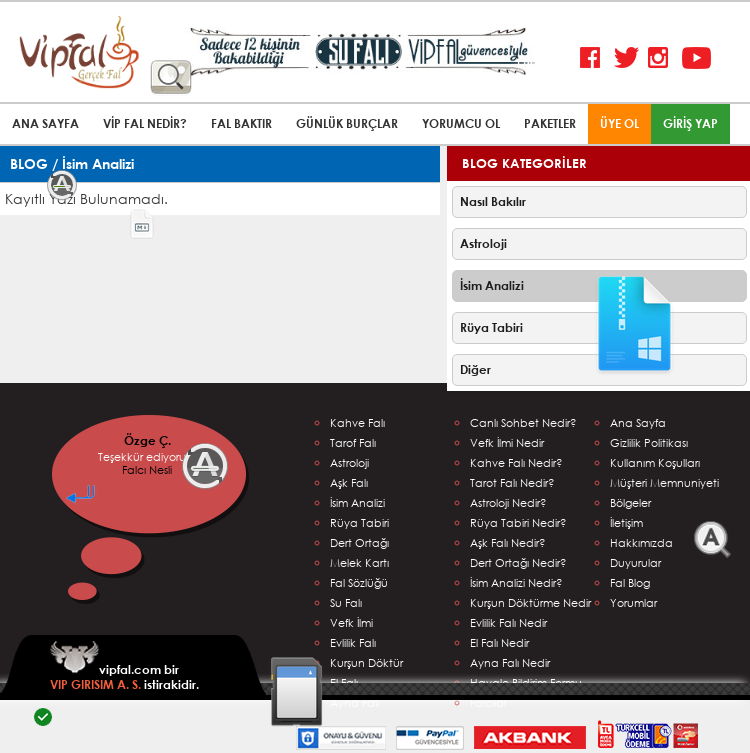 This screenshot has width=750, height=753. Describe the element at coordinates (297, 692) in the screenshot. I see `access SD card storage` at that location.